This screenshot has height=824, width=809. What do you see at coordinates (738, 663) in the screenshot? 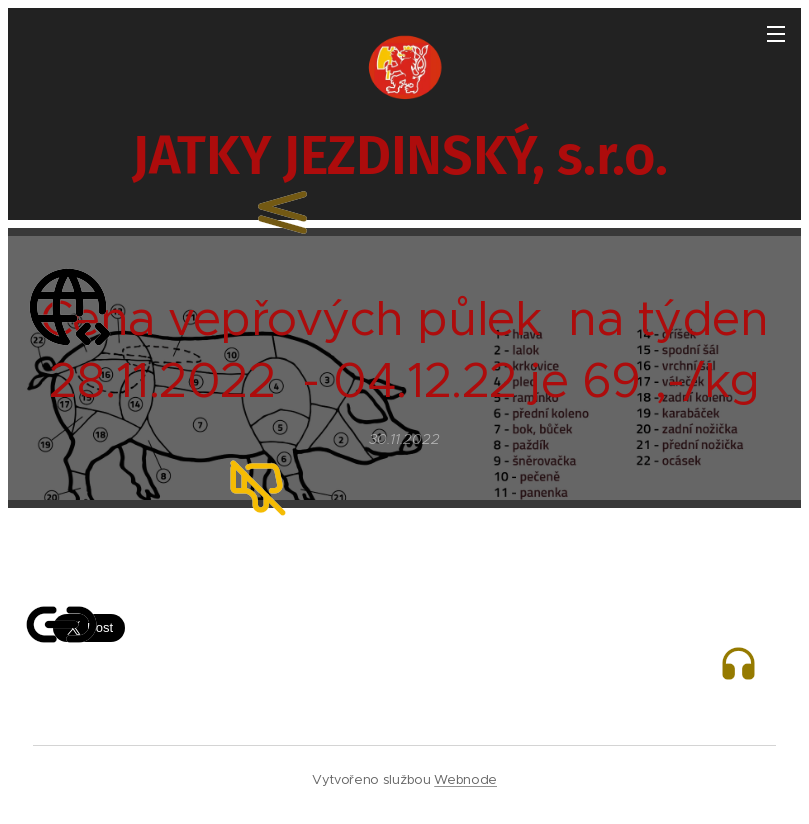
I see `access audio or music playback` at bounding box center [738, 663].